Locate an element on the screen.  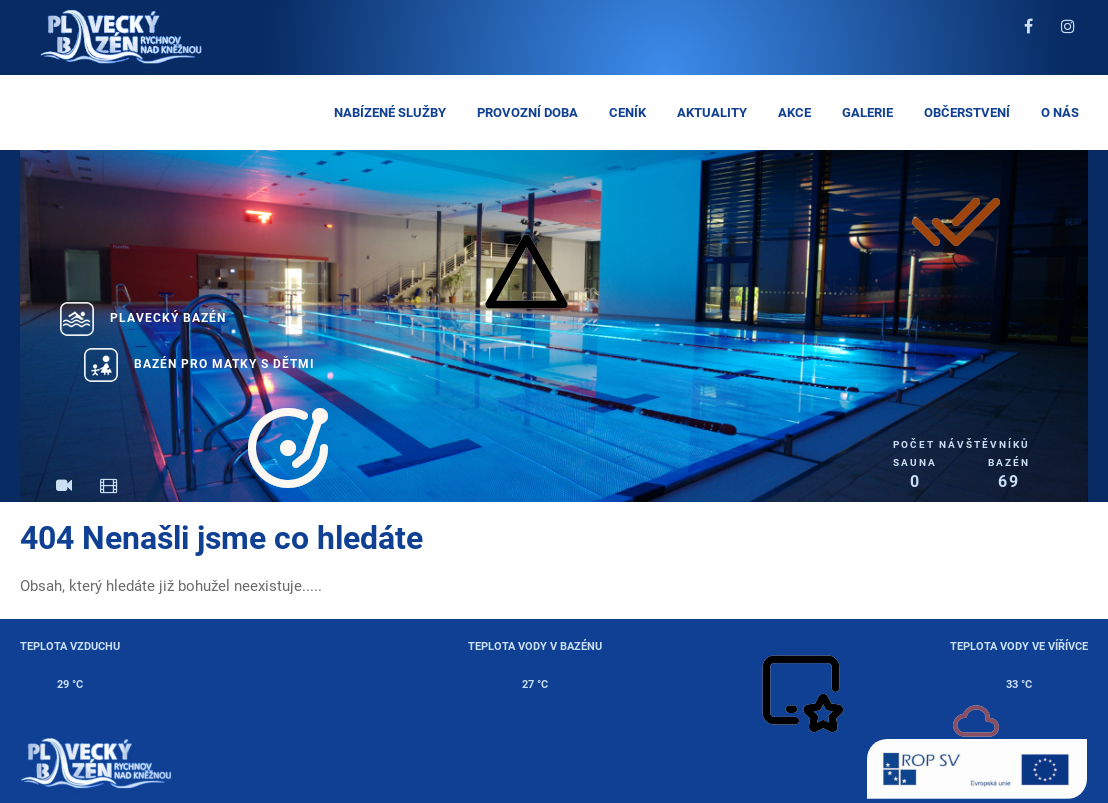
access cloud storage is located at coordinates (976, 722).